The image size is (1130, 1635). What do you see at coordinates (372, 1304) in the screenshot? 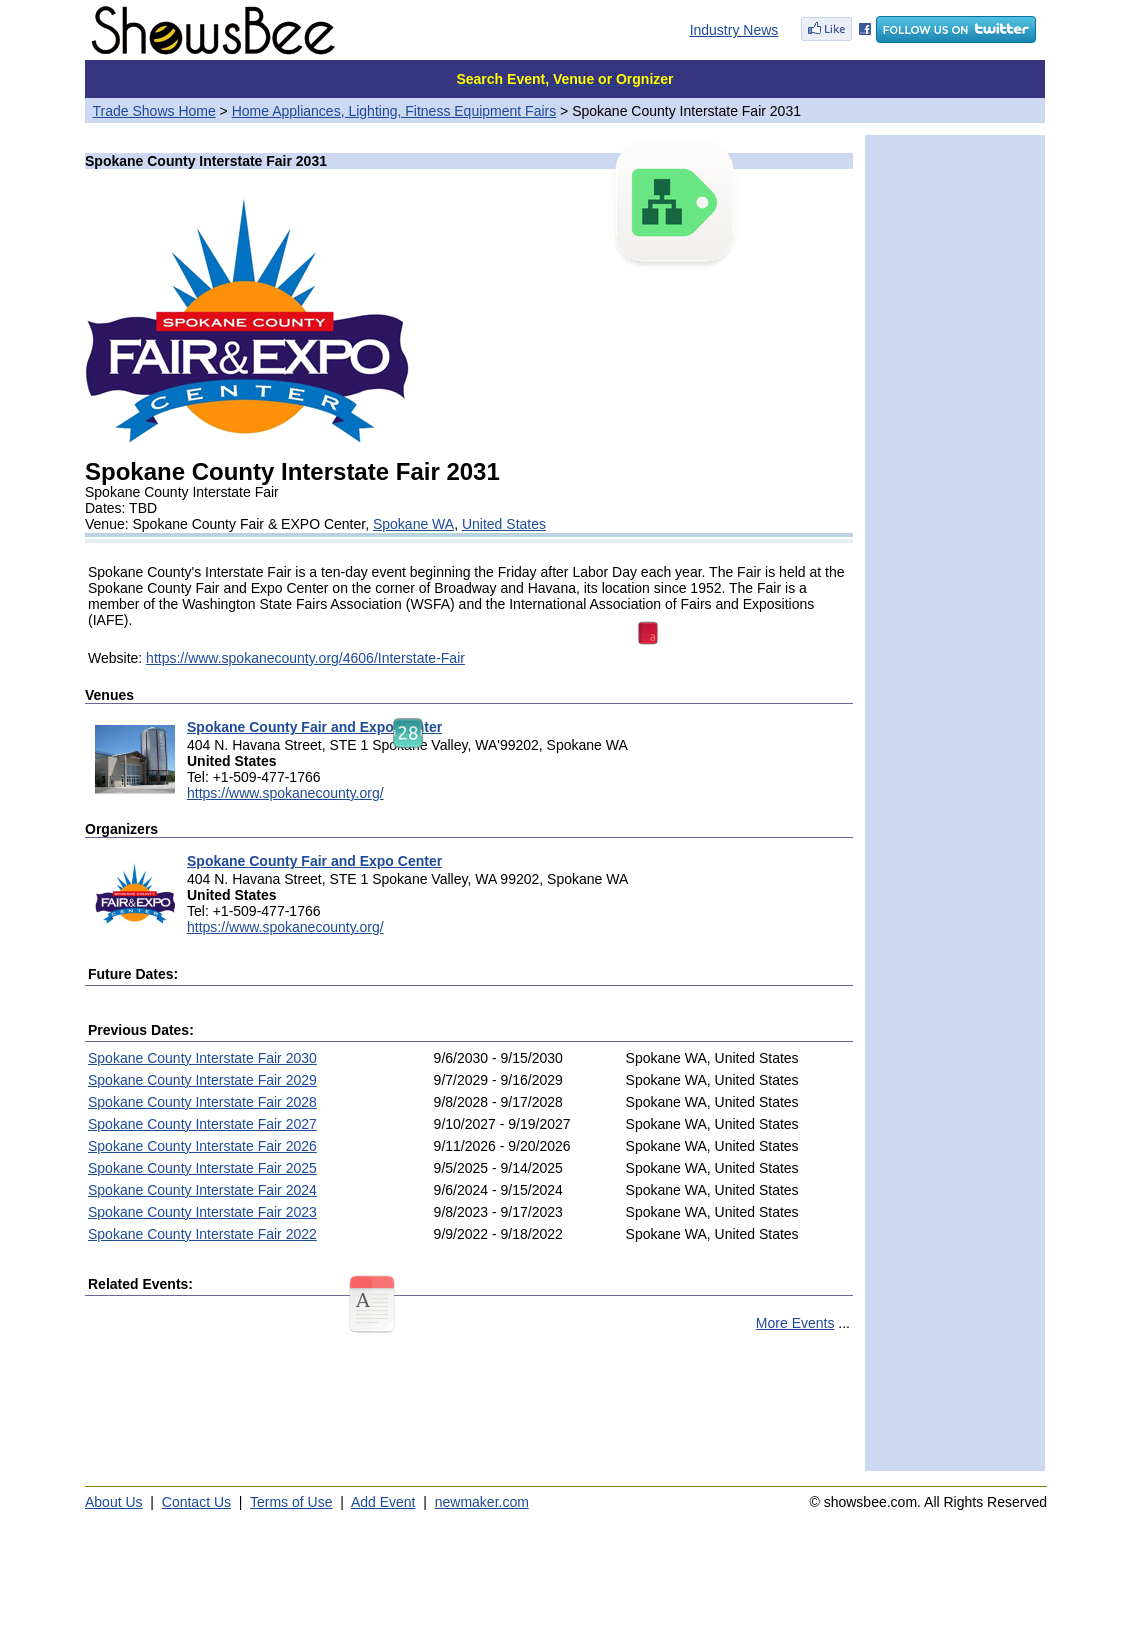
I see `open the gnome books e-reader application` at bounding box center [372, 1304].